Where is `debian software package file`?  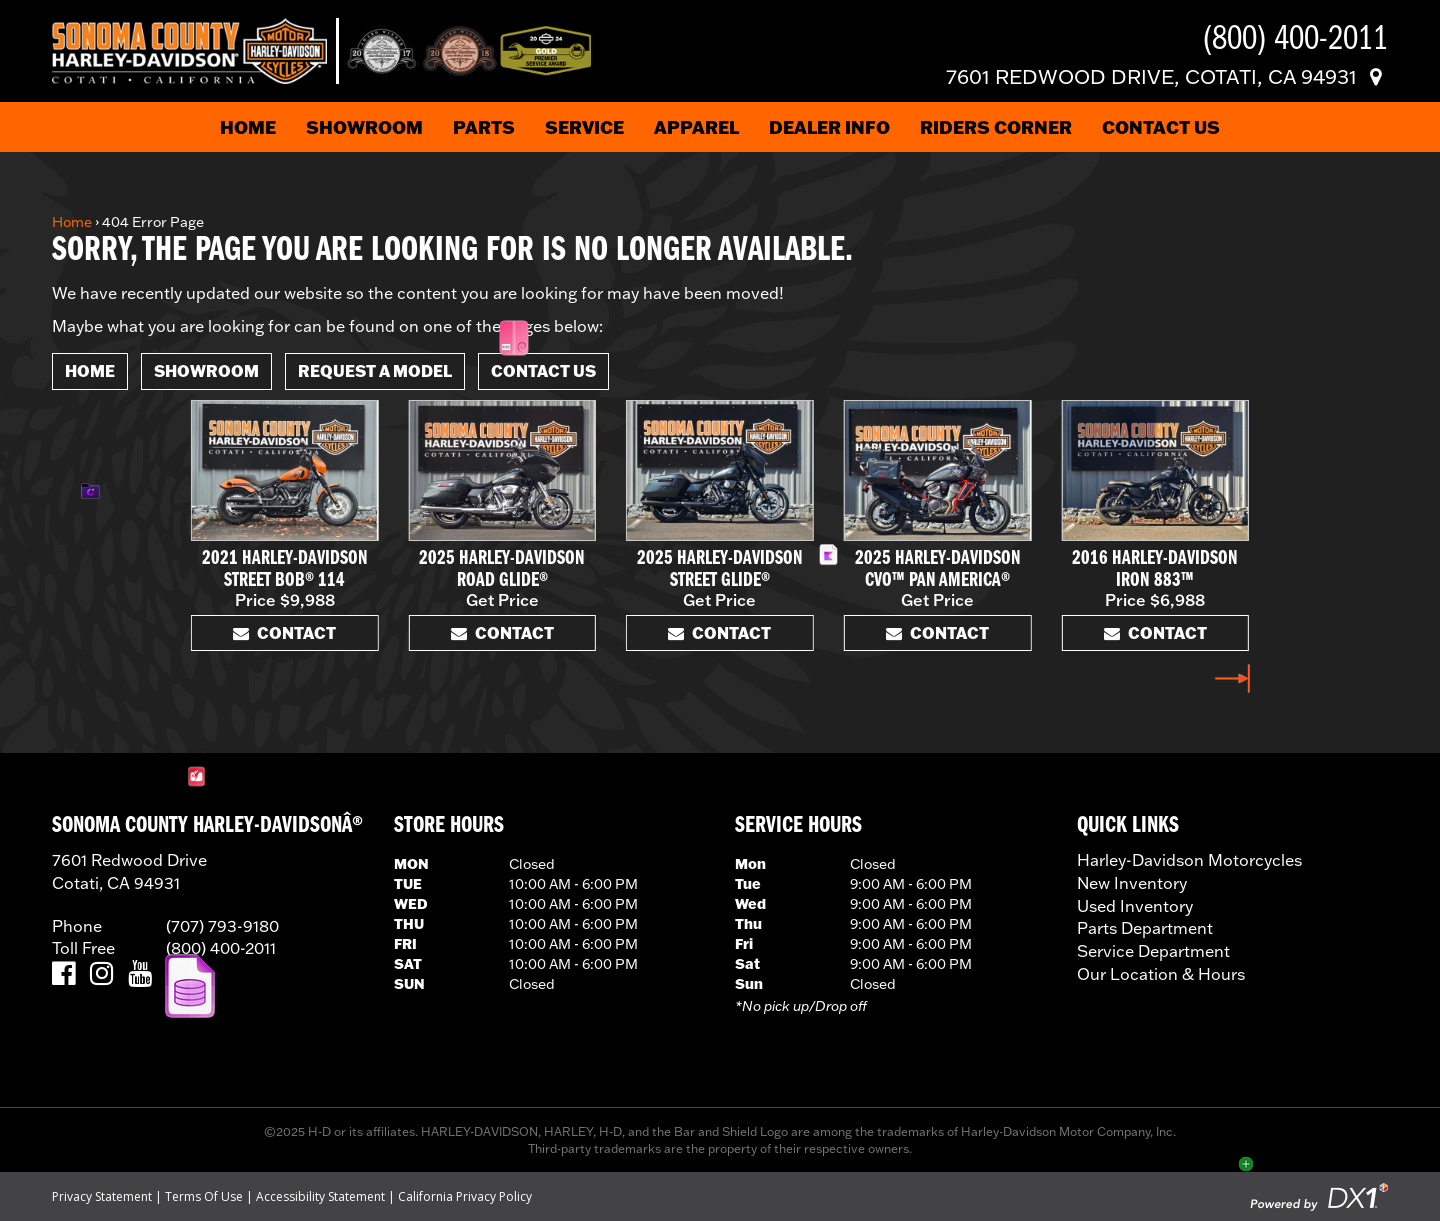
debian software package file is located at coordinates (514, 338).